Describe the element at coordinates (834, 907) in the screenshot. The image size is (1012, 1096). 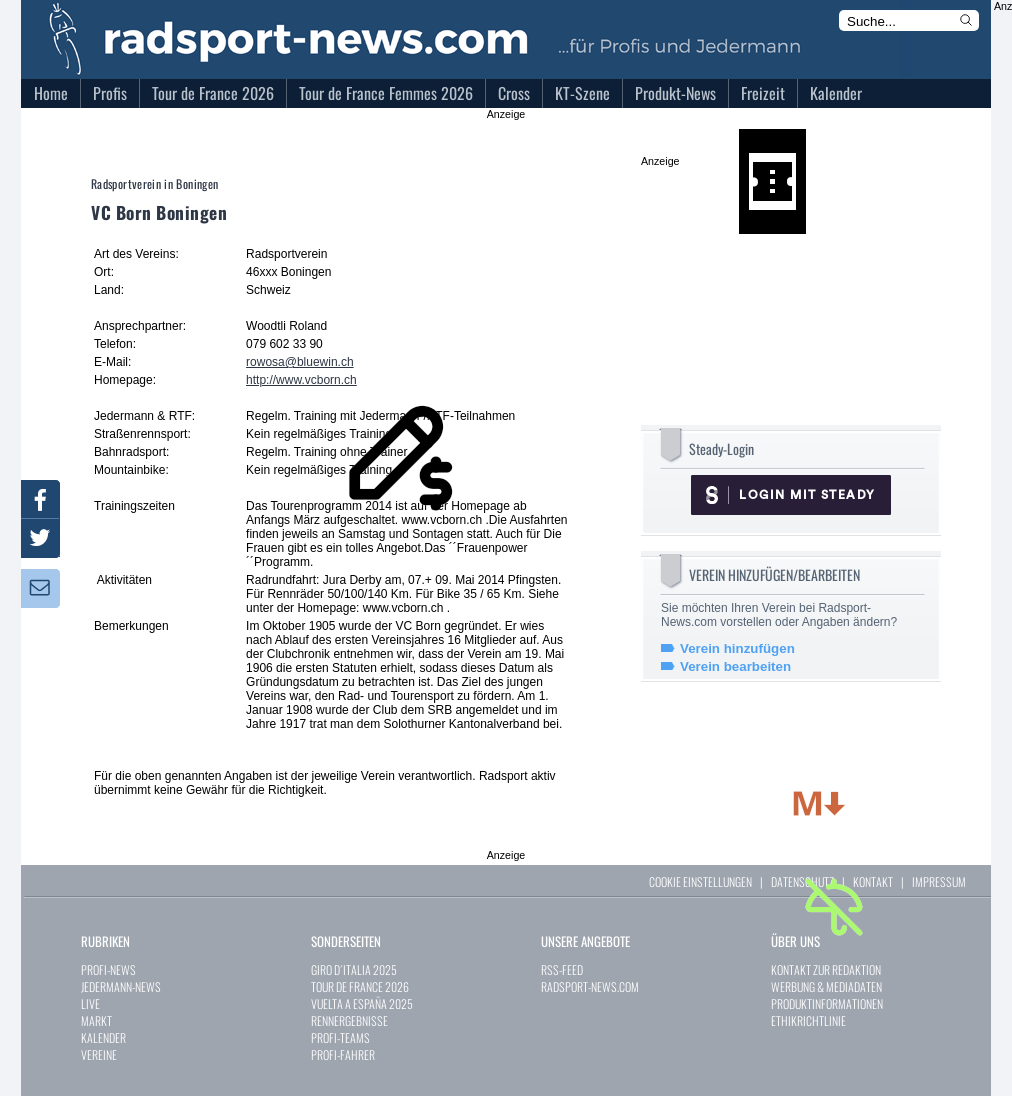
I see `indicates weather protection is disabled` at that location.